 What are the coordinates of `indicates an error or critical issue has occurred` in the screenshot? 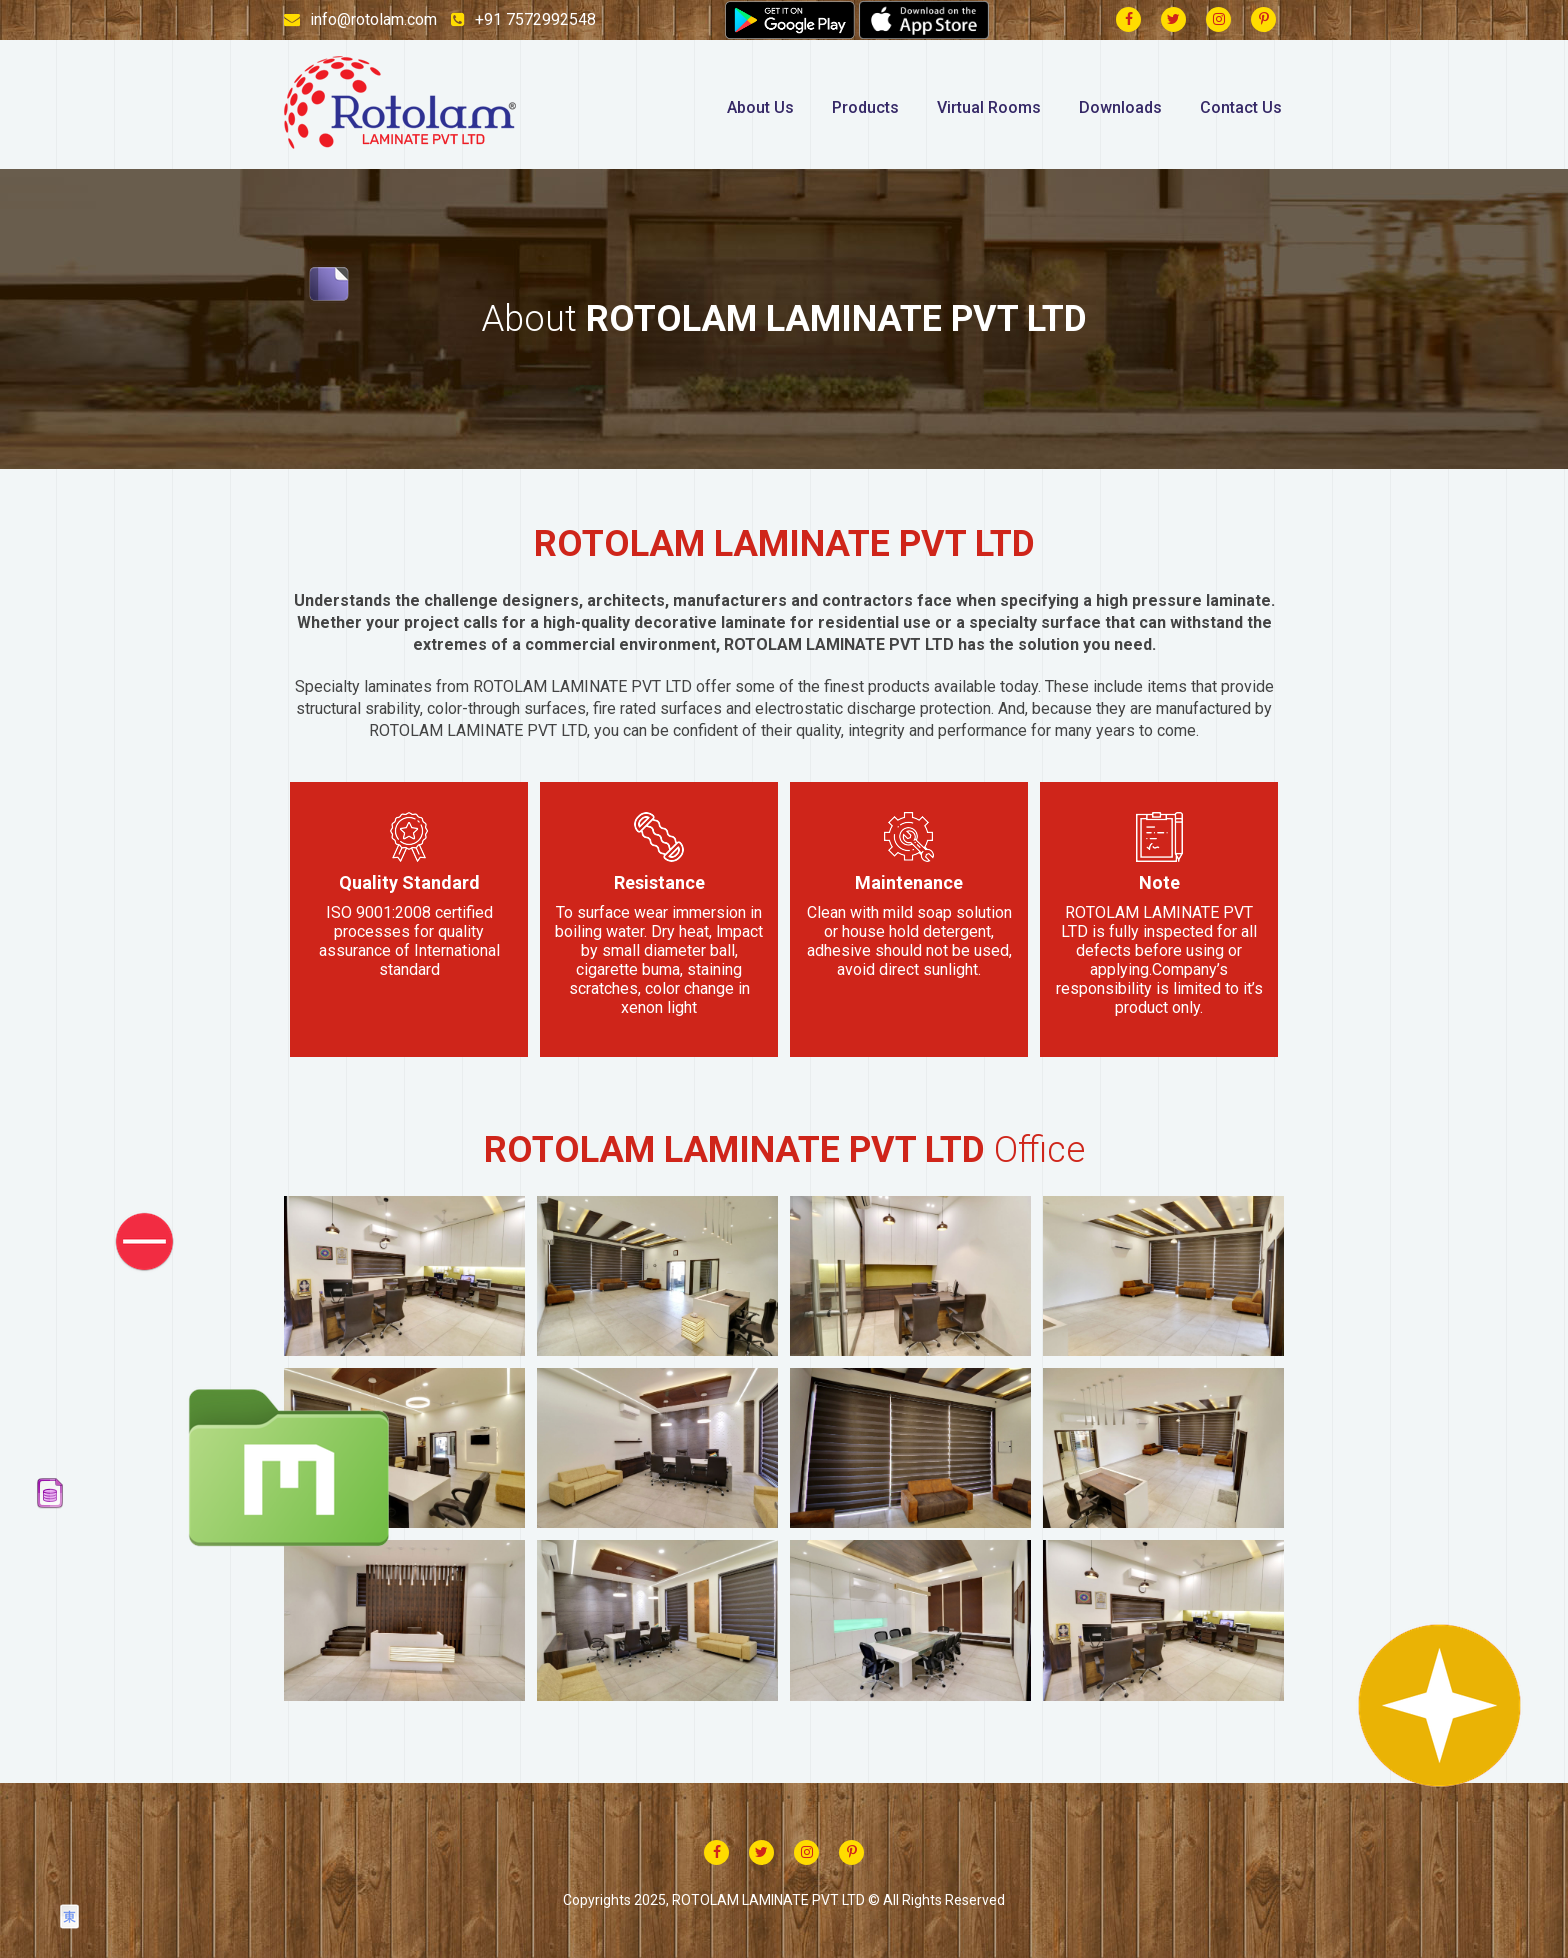 It's located at (144, 1241).